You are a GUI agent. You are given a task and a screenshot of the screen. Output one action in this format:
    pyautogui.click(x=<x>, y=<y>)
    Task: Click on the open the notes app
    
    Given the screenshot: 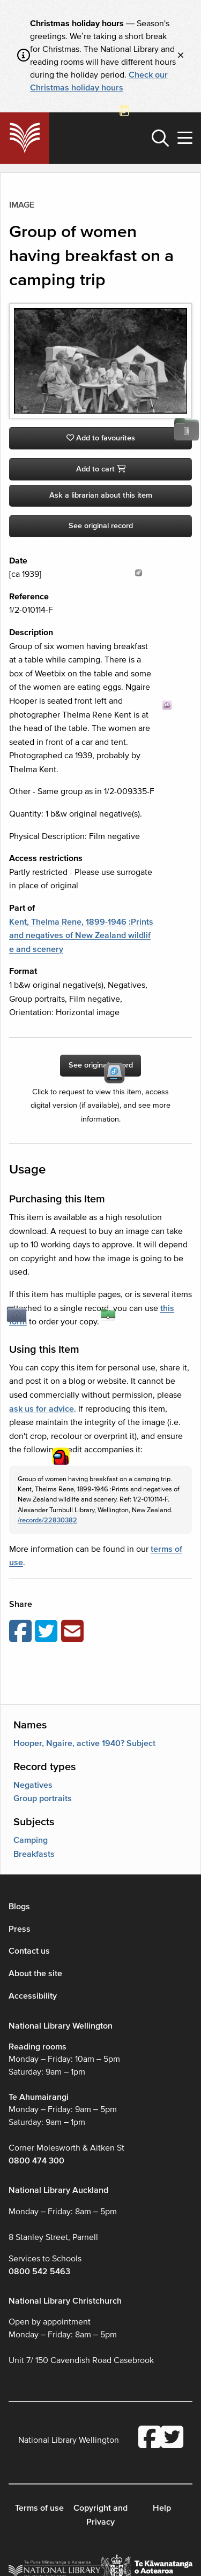 What is the action you would take?
    pyautogui.click(x=124, y=111)
    